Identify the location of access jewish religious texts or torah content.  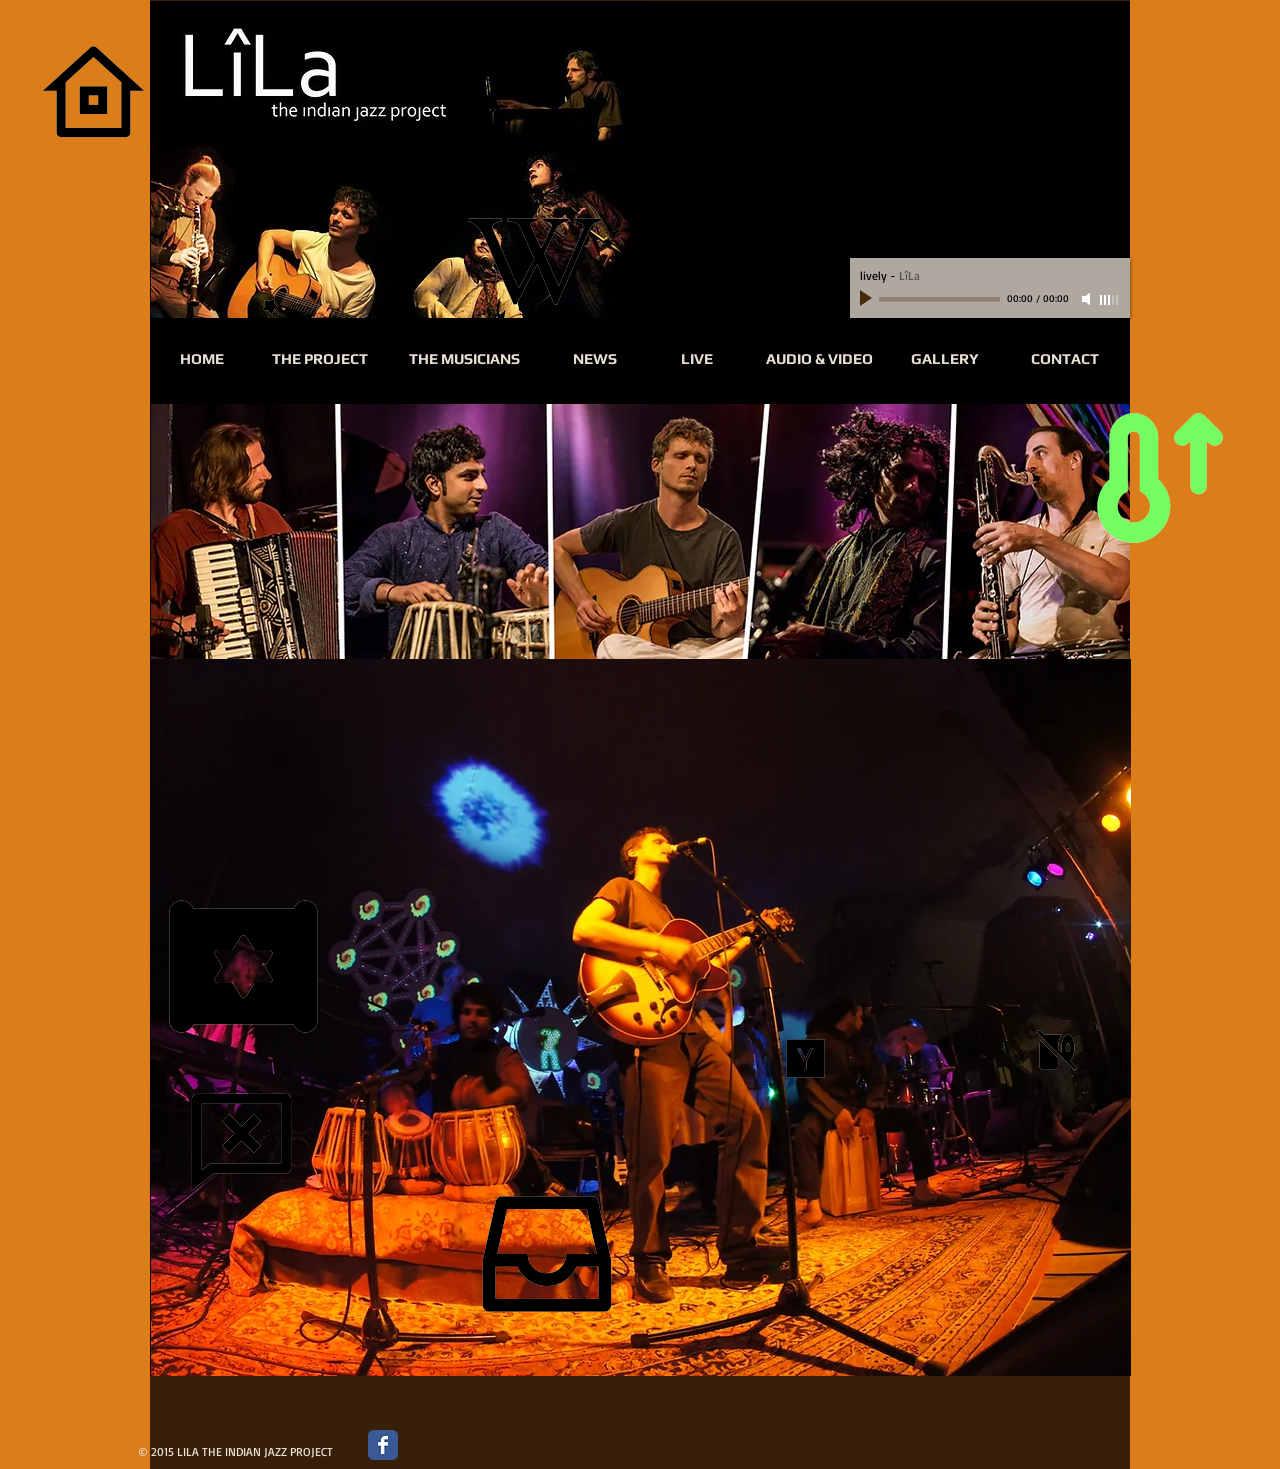
(243, 966).